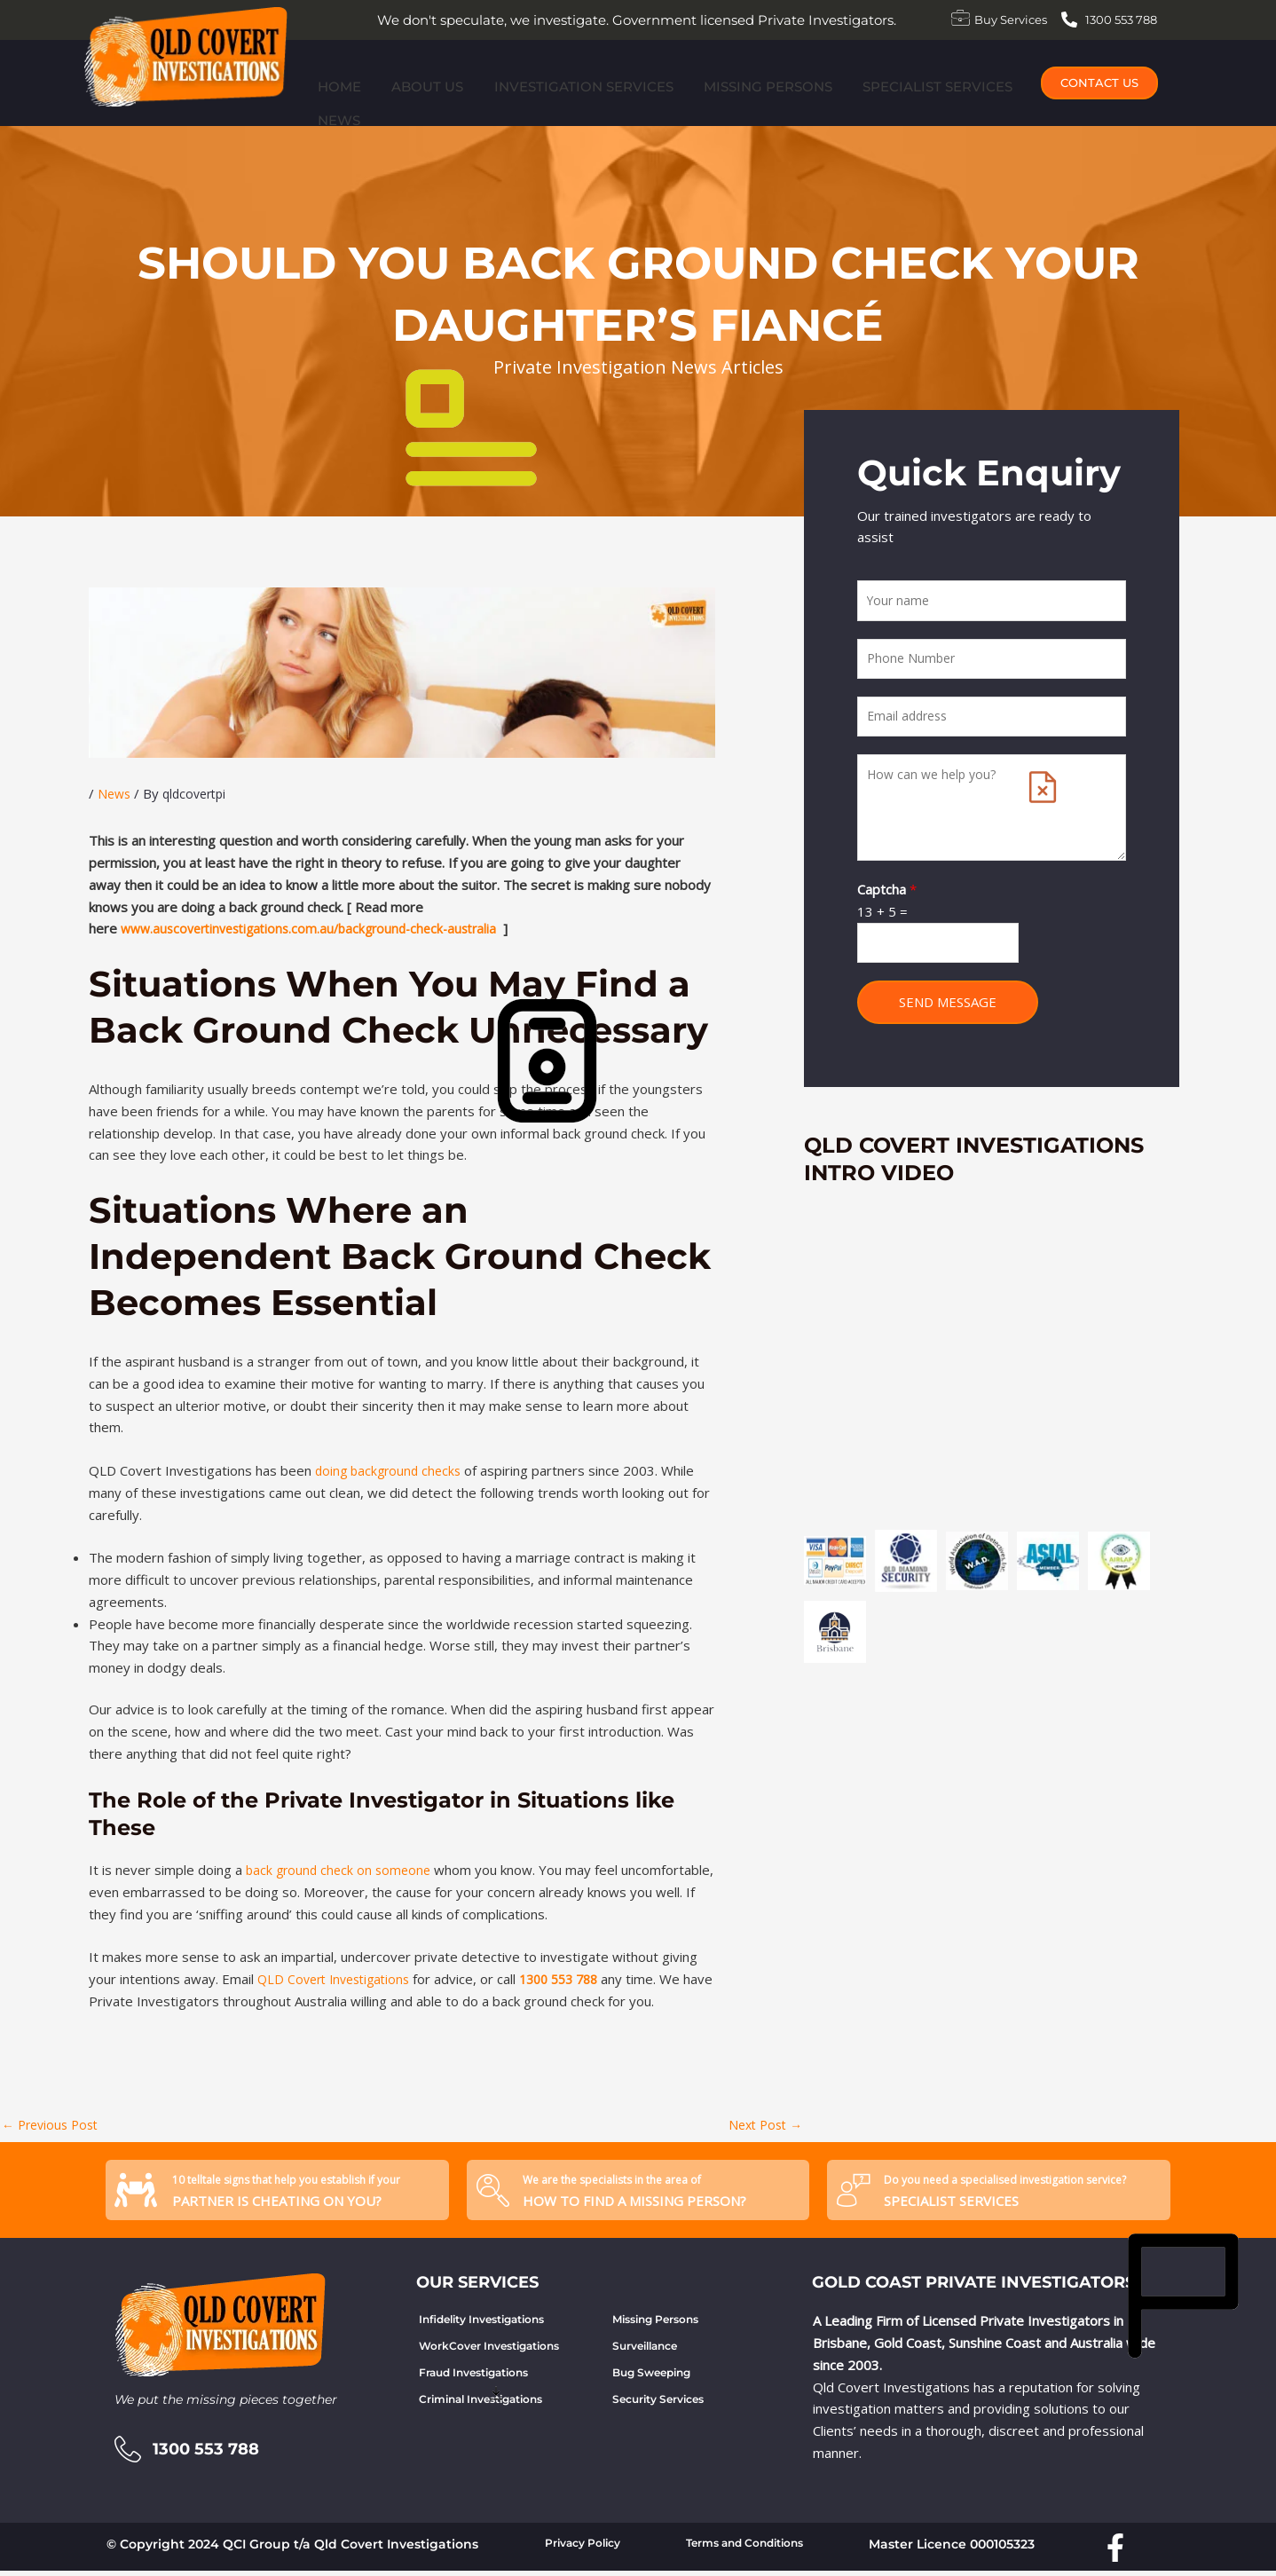 The height and width of the screenshot is (2576, 1276). I want to click on download file to a specific location, so click(496, 2393).